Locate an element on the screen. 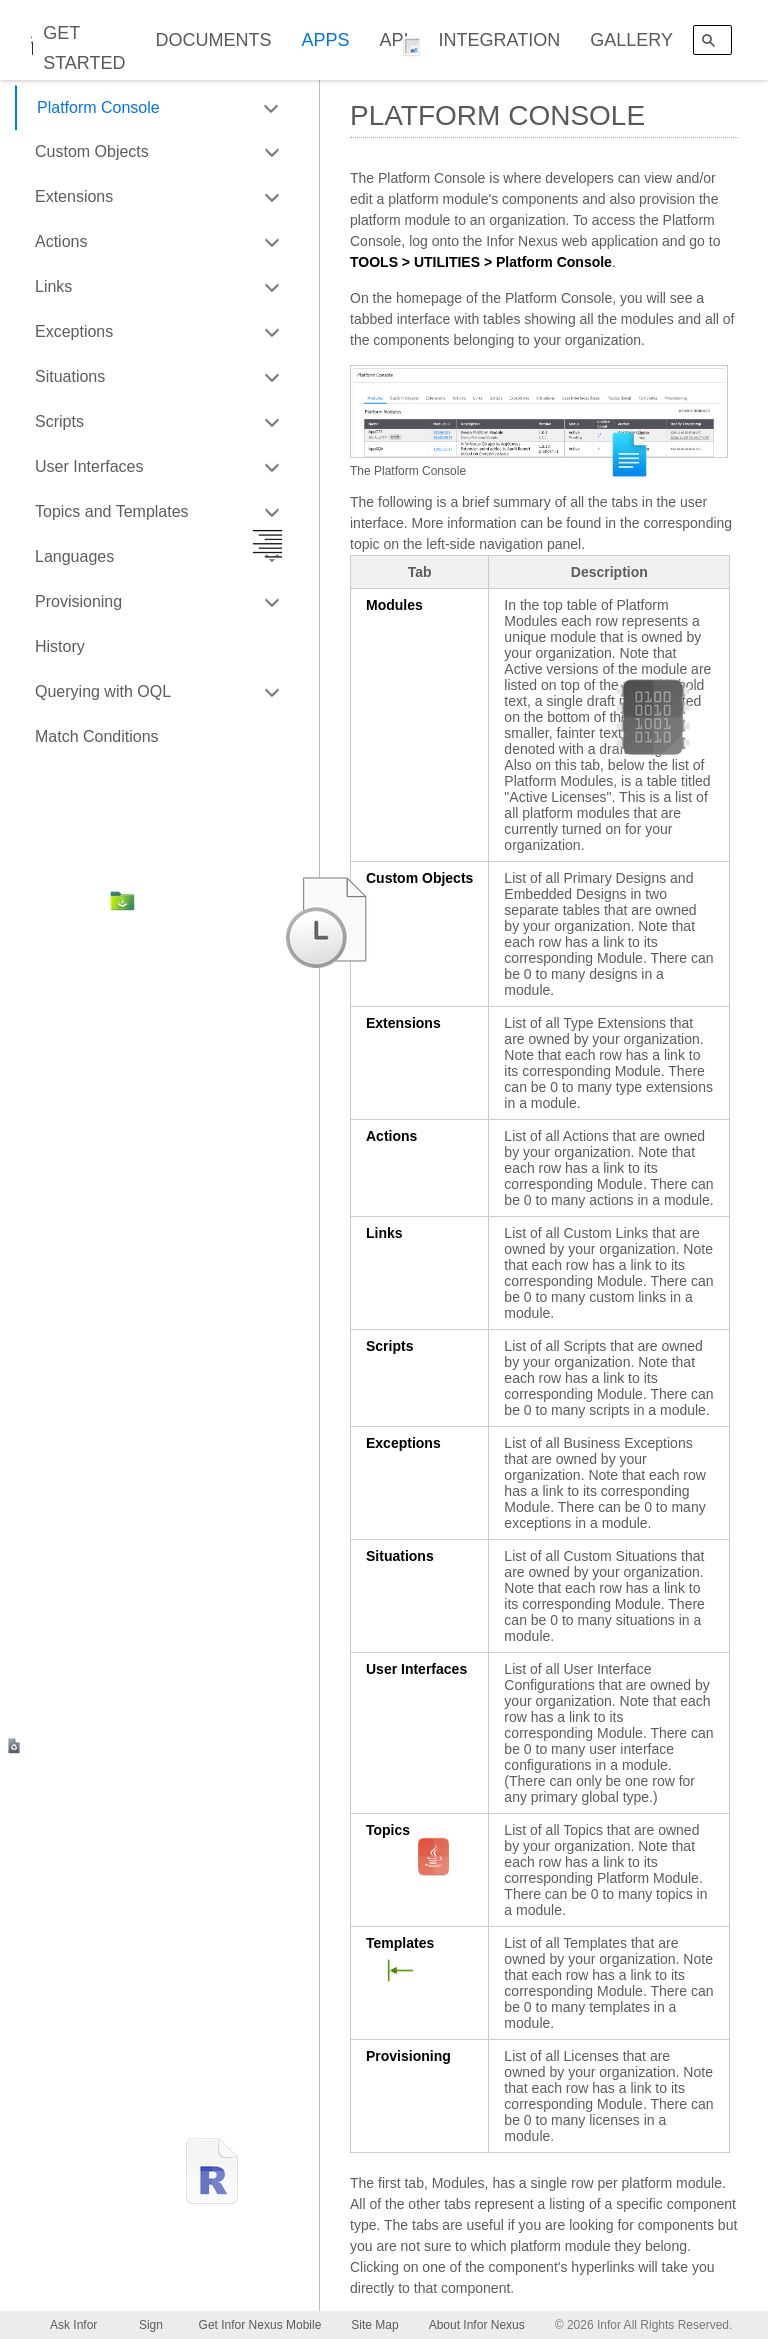 Image resolution: width=768 pixels, height=2339 pixels. firmware file type indicator is located at coordinates (653, 717).